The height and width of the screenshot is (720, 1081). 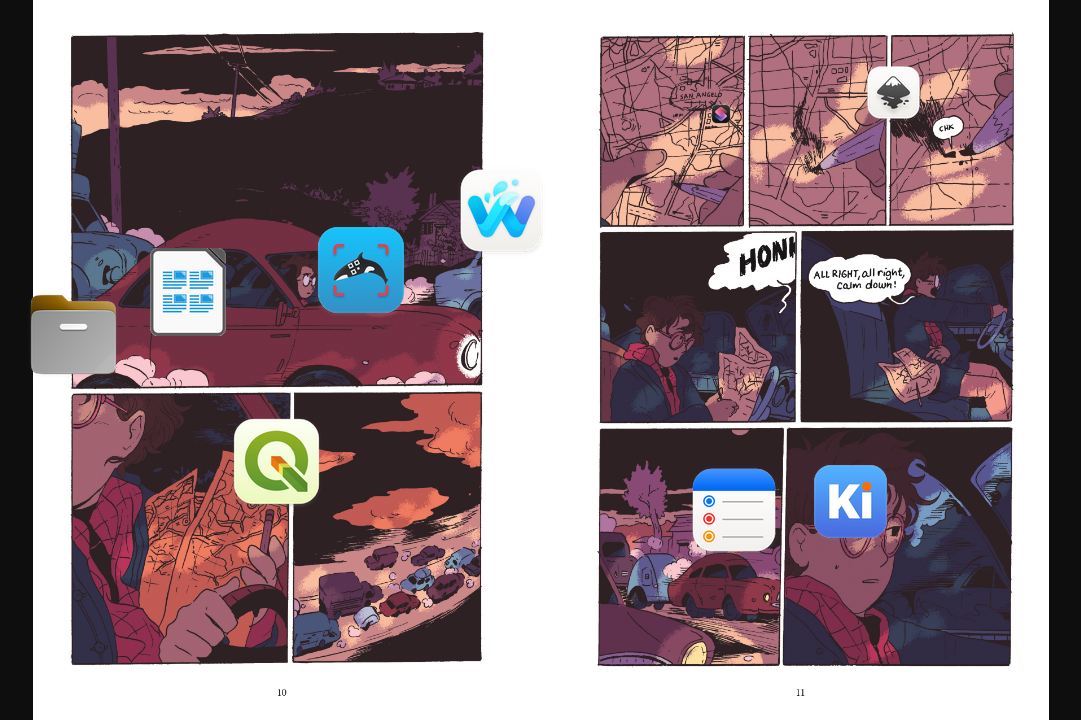 I want to click on open inkscape vector graphics editor, so click(x=893, y=92).